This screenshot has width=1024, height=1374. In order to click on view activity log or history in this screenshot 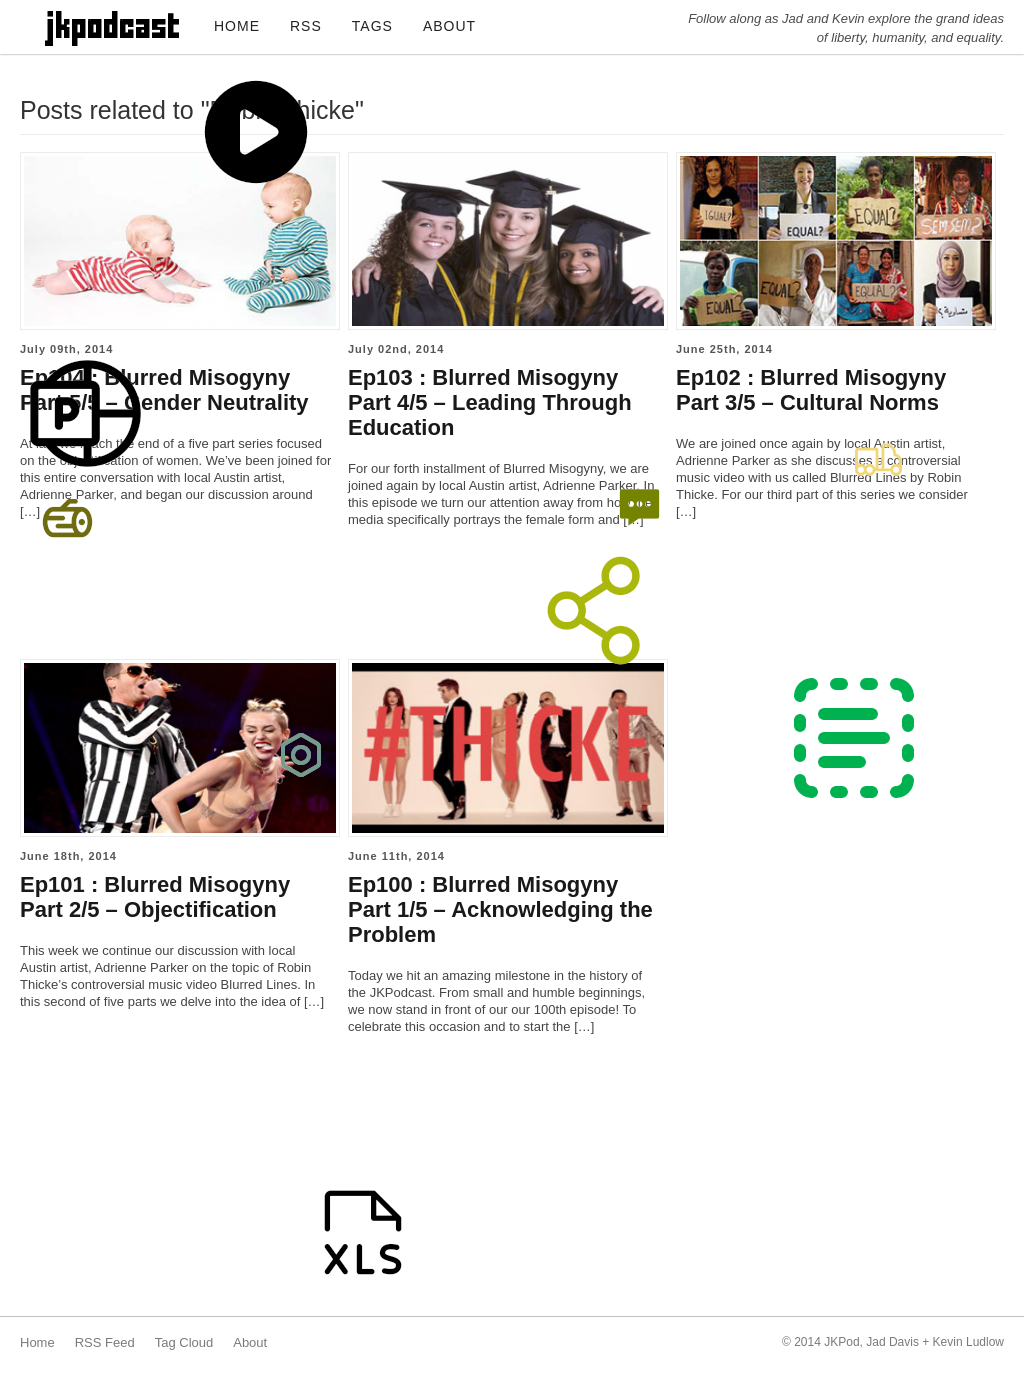, I will do `click(67, 520)`.